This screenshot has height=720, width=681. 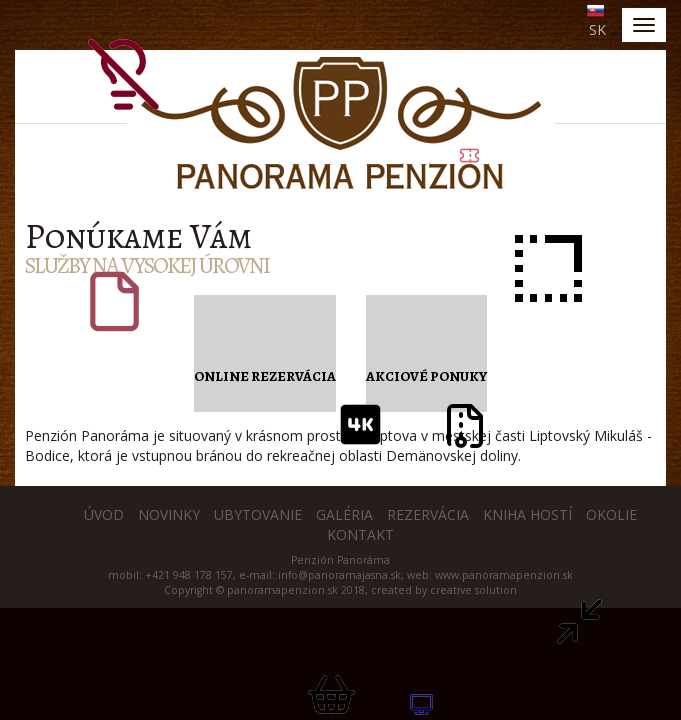 What do you see at coordinates (469, 155) in the screenshot?
I see `view your tickets or passes` at bounding box center [469, 155].